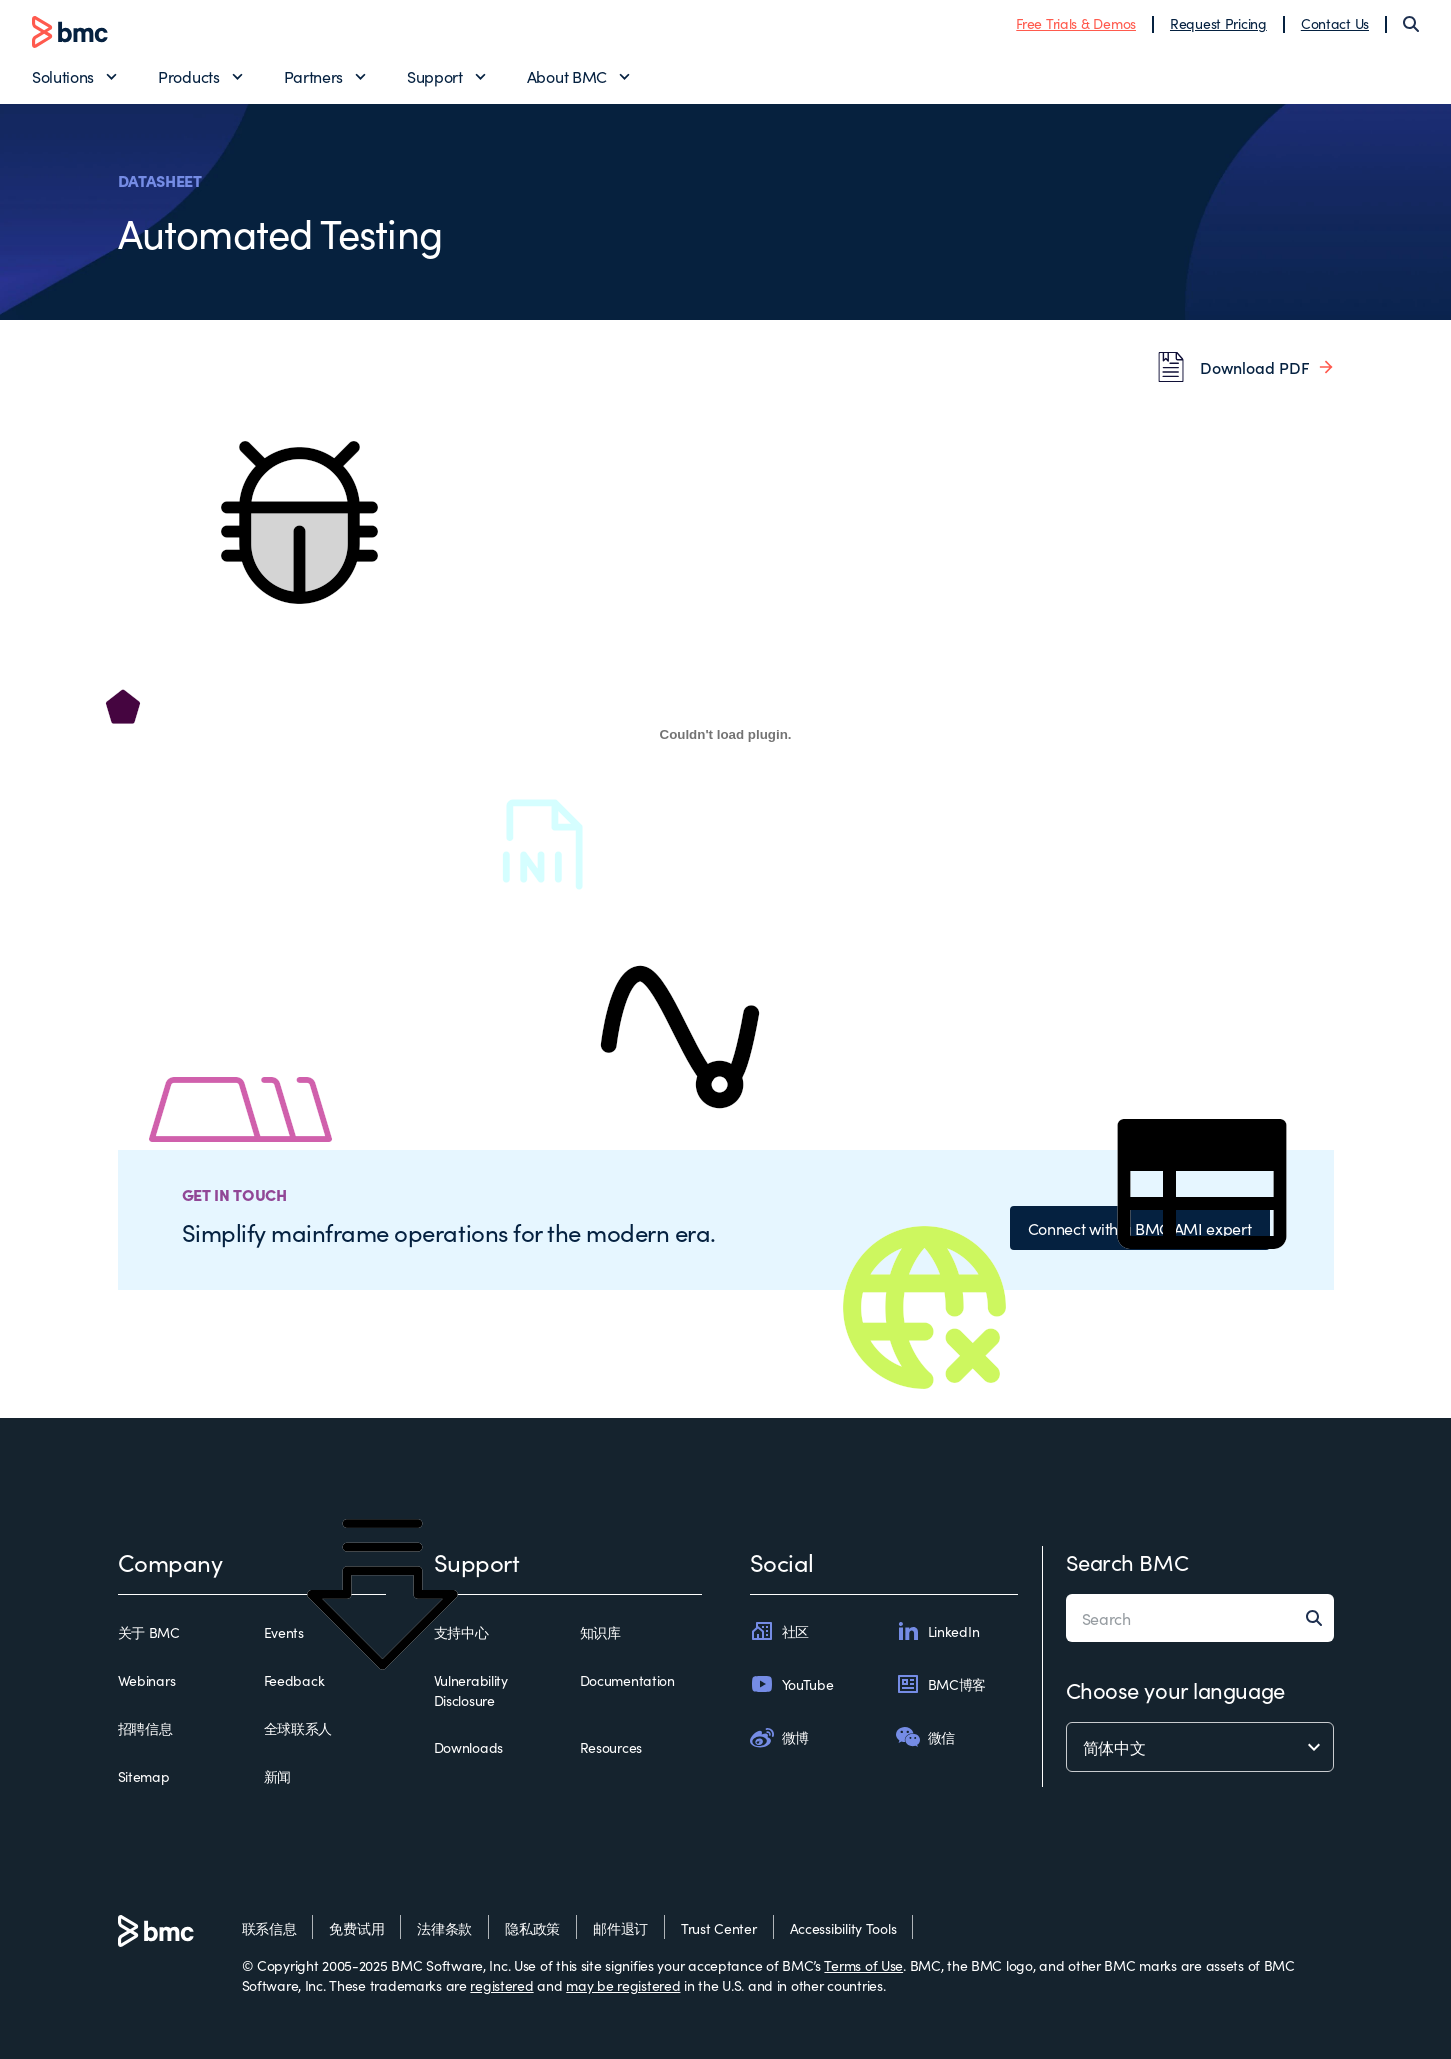 The height and width of the screenshot is (2059, 1451). Describe the element at coordinates (123, 708) in the screenshot. I see `indicates a pentagon shape or geometric element` at that location.